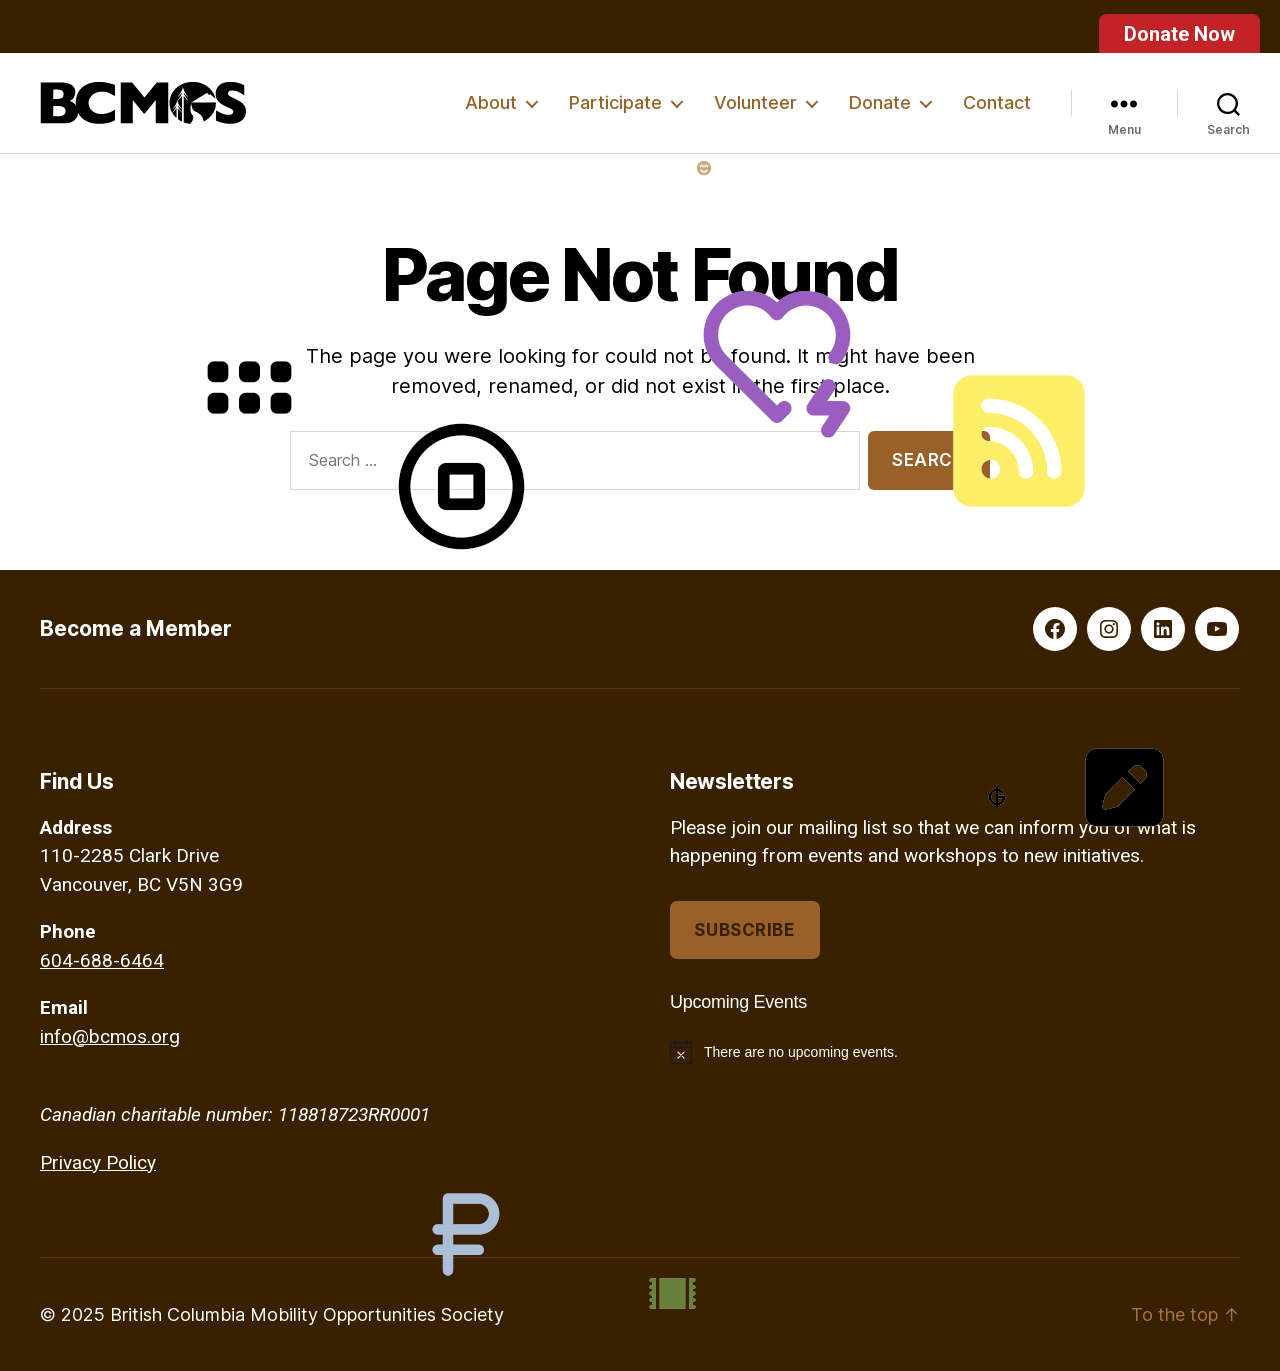 The image size is (1280, 1371). I want to click on indicates paraguayan guaraní currency, so click(997, 797).